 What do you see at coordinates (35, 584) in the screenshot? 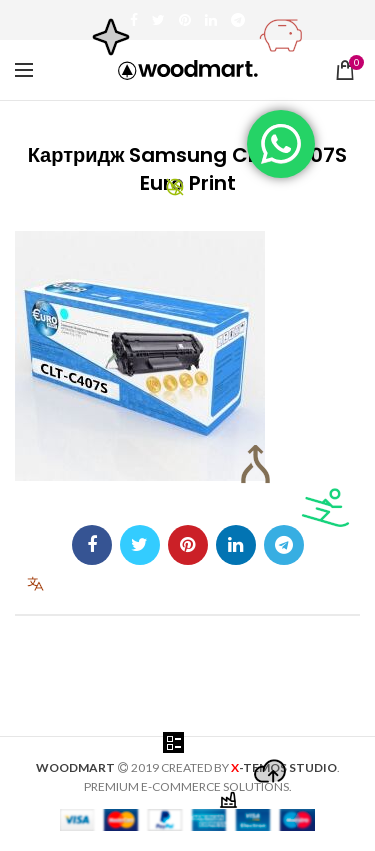
I see `translate text to another language` at bounding box center [35, 584].